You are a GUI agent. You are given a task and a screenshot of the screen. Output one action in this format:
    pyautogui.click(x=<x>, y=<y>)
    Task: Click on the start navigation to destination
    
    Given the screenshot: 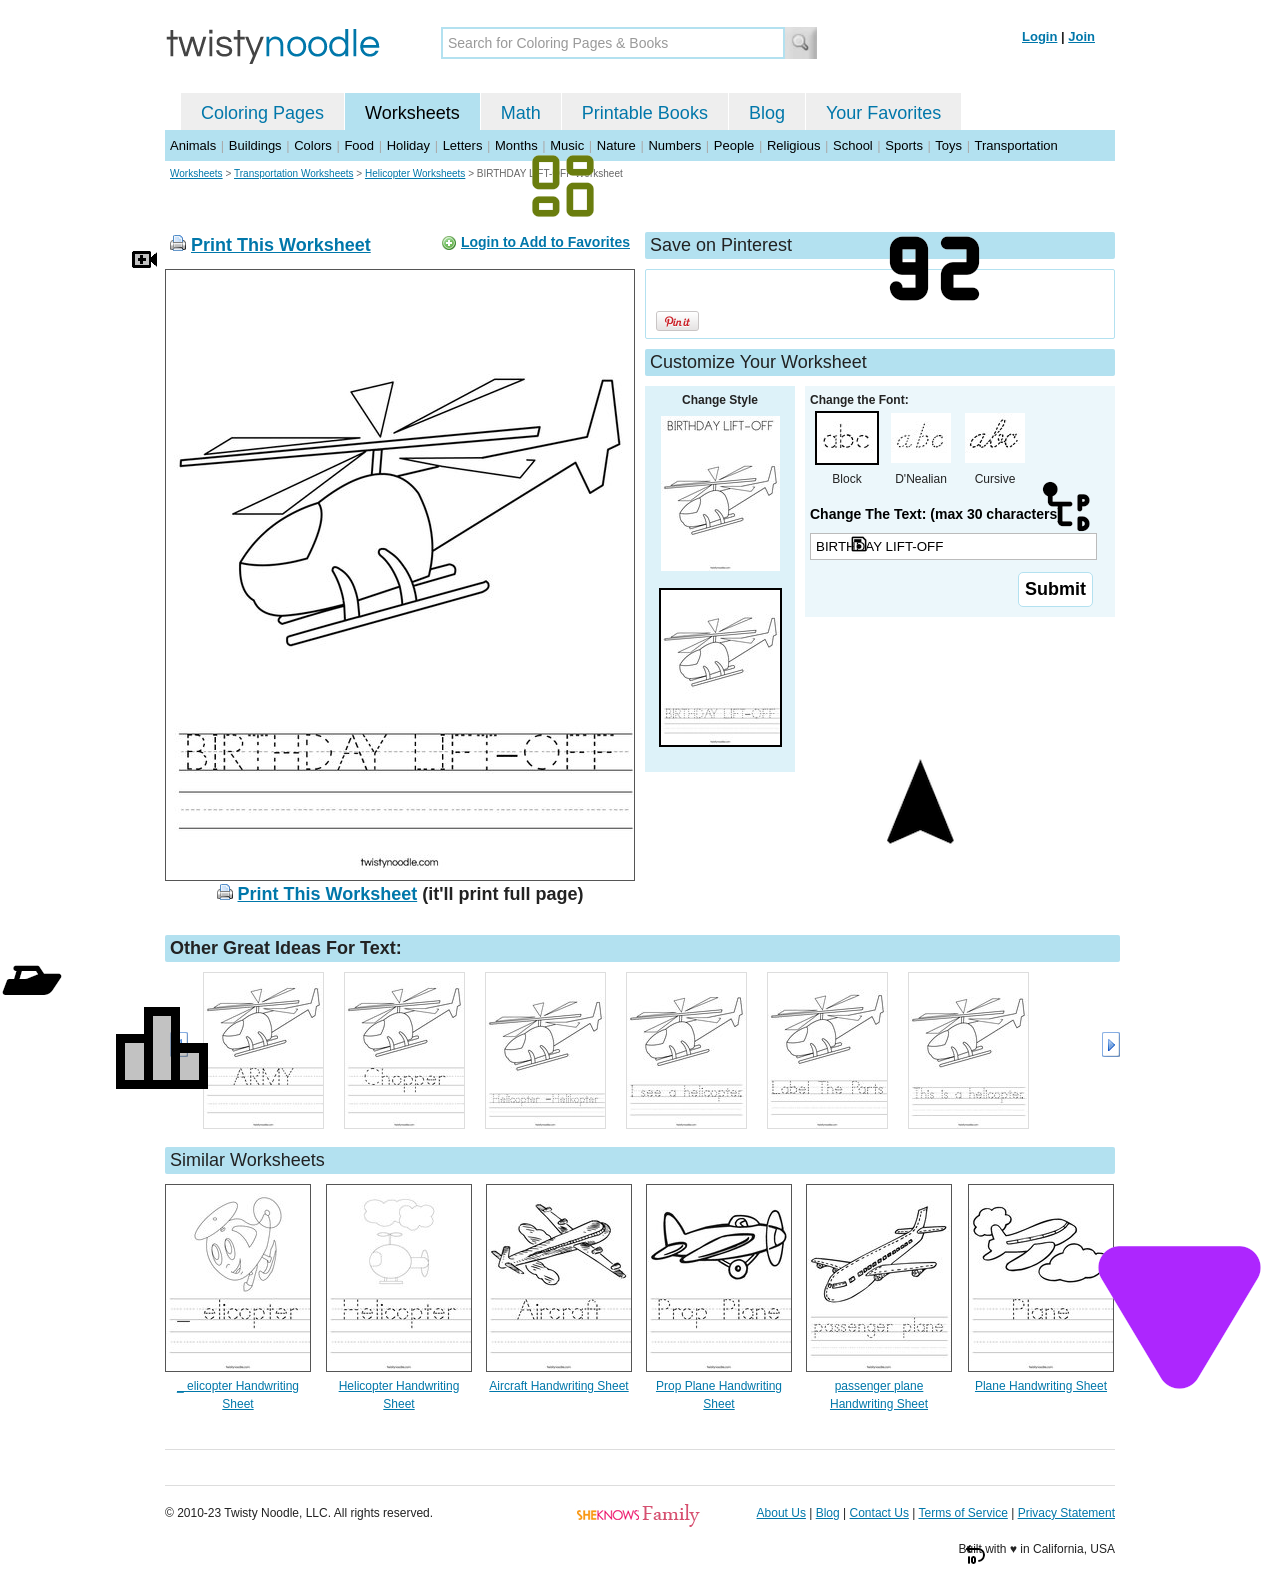 What is the action you would take?
    pyautogui.click(x=920, y=803)
    